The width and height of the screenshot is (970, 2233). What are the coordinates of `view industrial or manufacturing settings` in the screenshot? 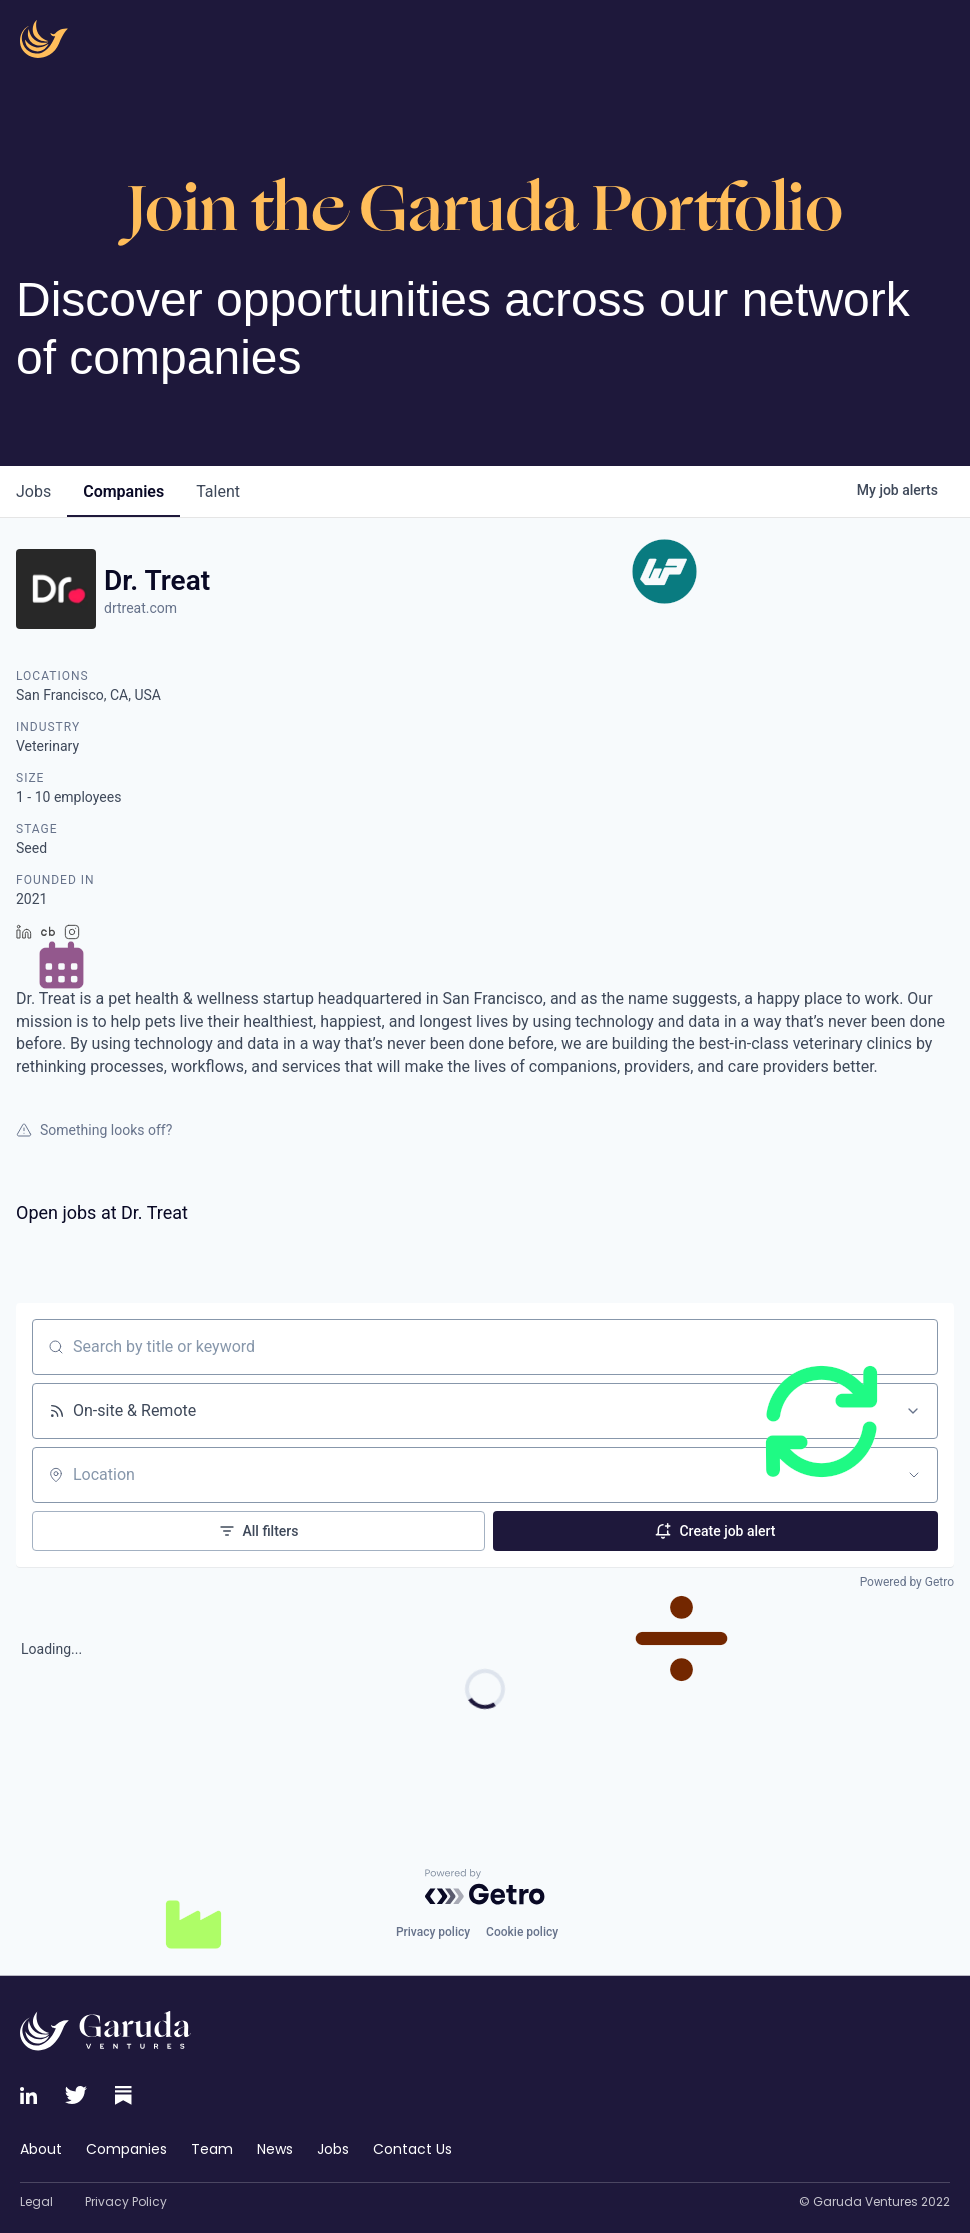 It's located at (193, 1924).